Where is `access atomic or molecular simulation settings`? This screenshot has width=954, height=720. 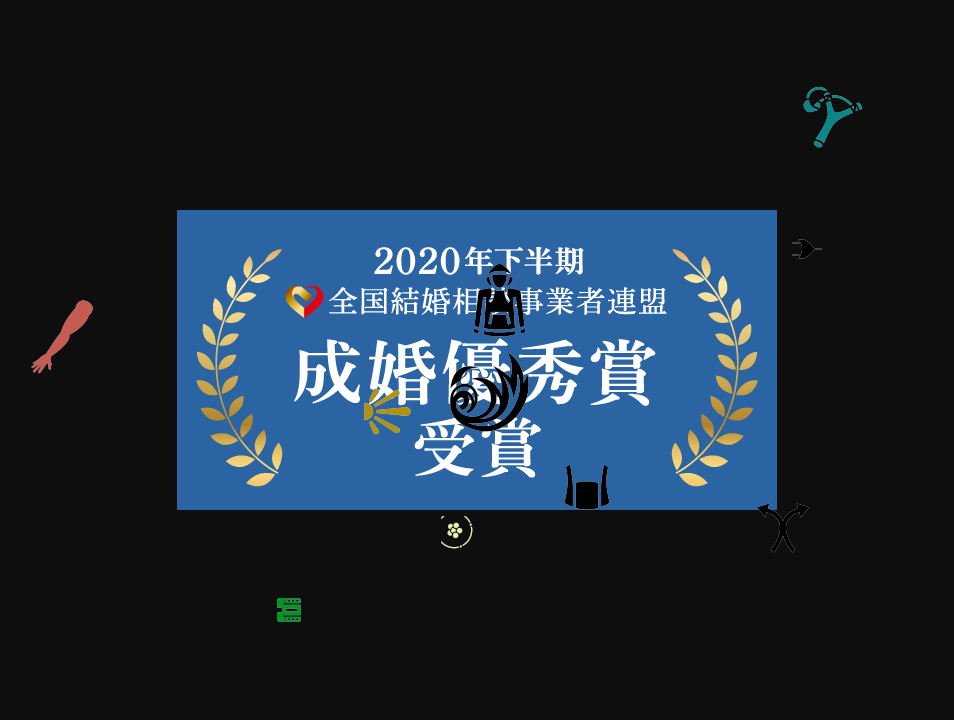 access atomic or molecular simulation settings is located at coordinates (457, 532).